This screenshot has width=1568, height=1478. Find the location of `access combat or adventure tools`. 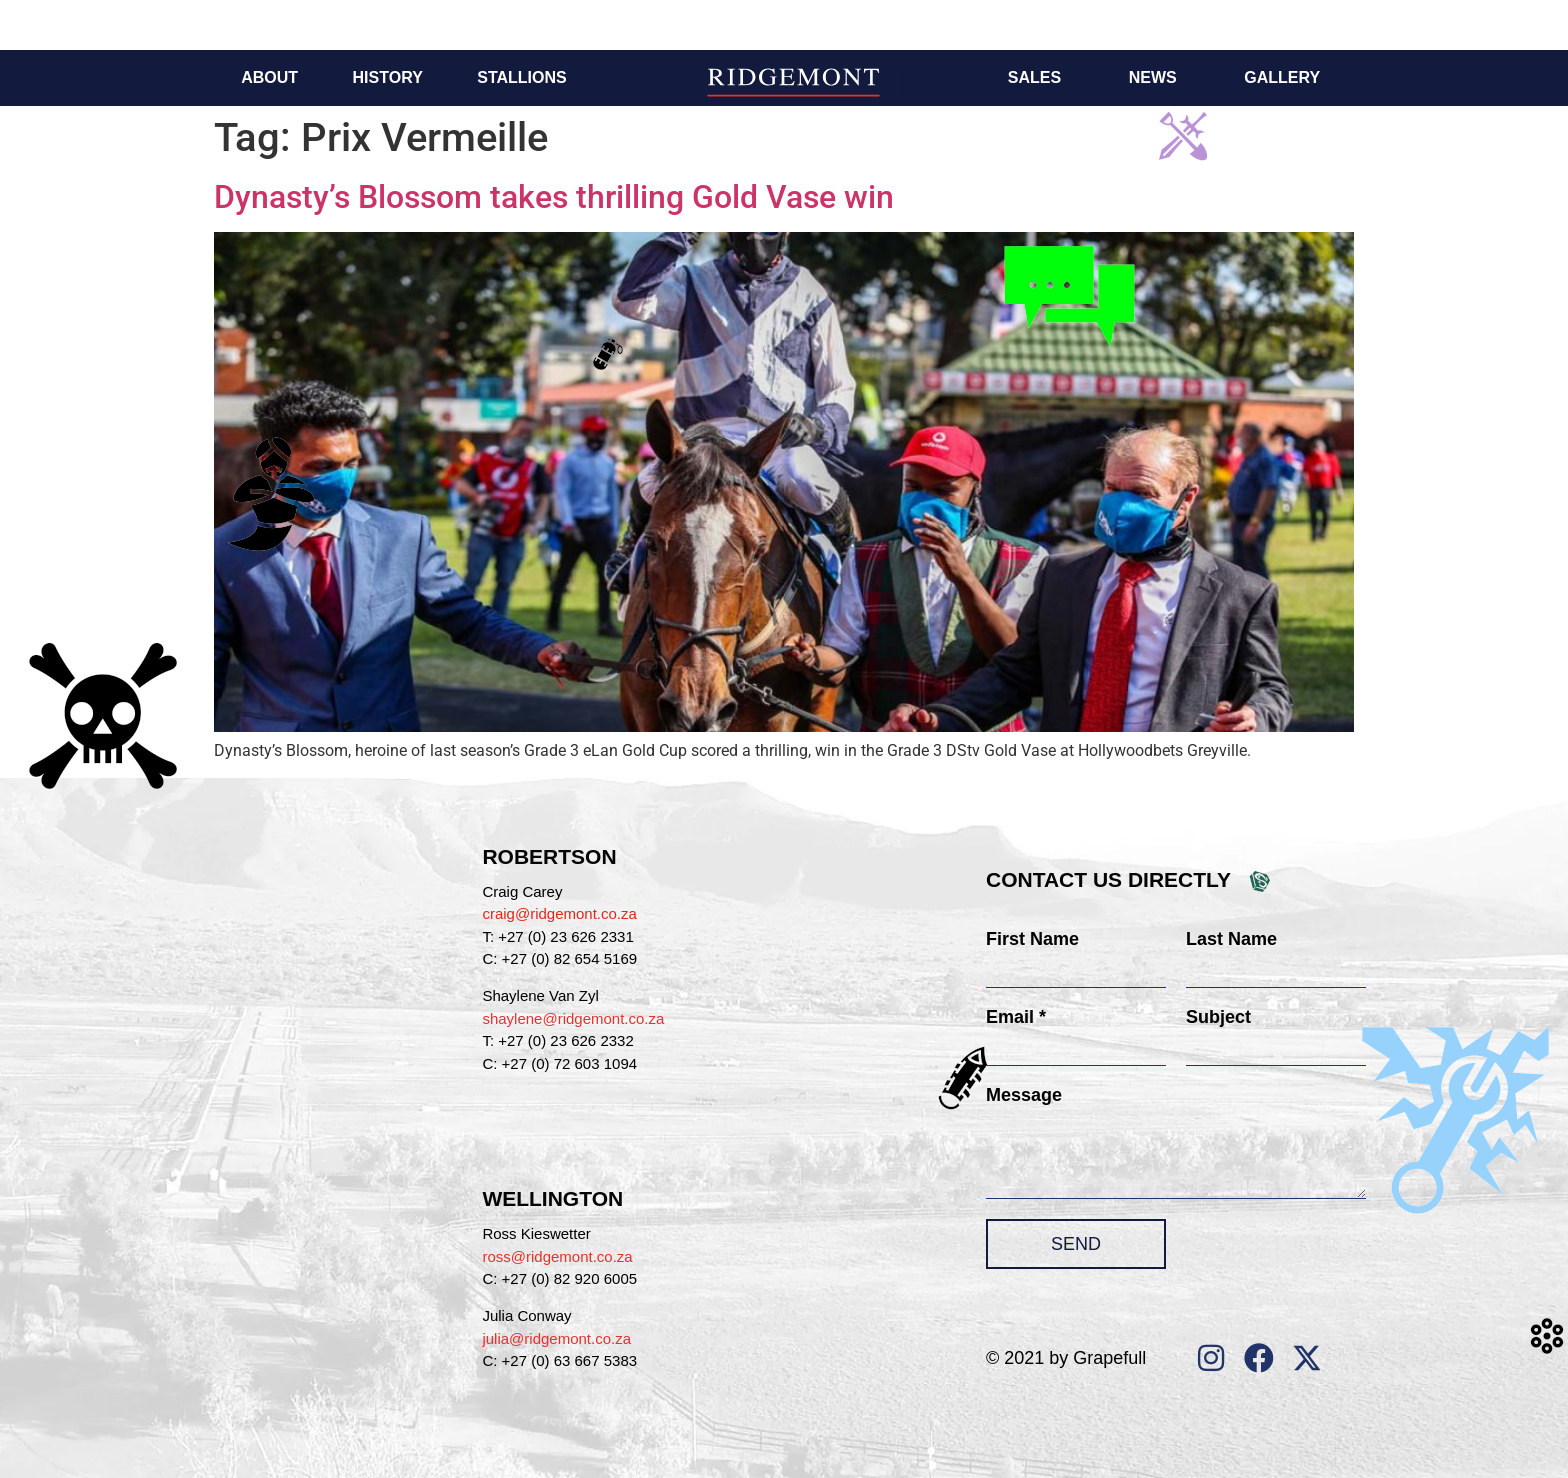

access combat or adventure tools is located at coordinates (1183, 136).